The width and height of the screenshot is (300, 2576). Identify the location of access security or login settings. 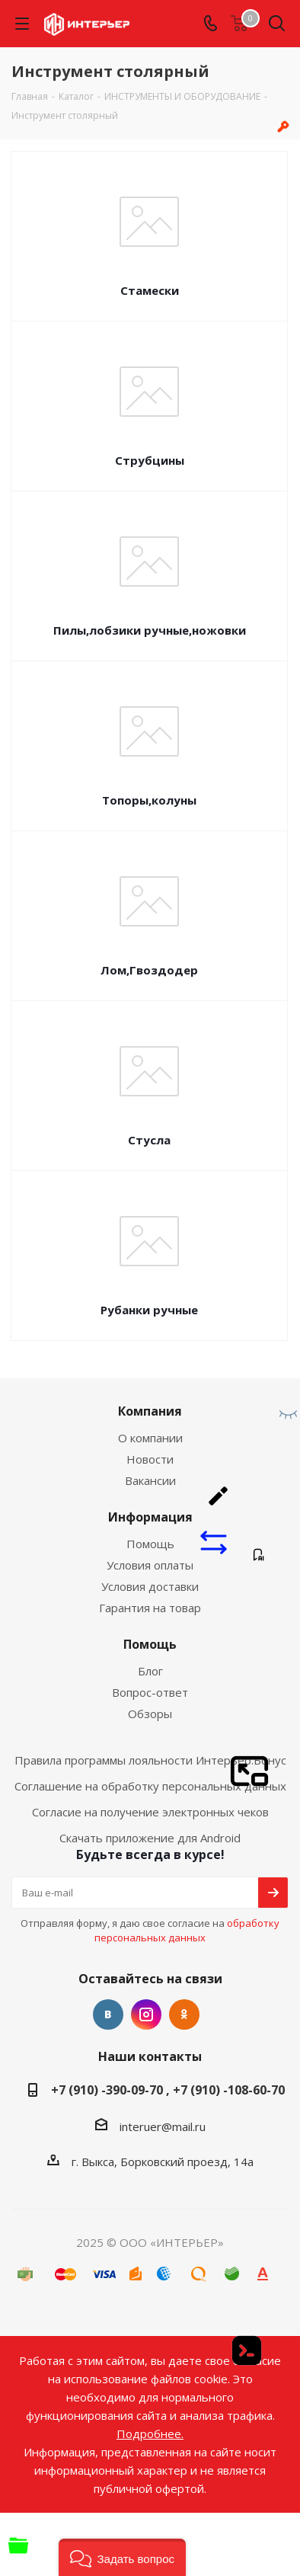
(283, 126).